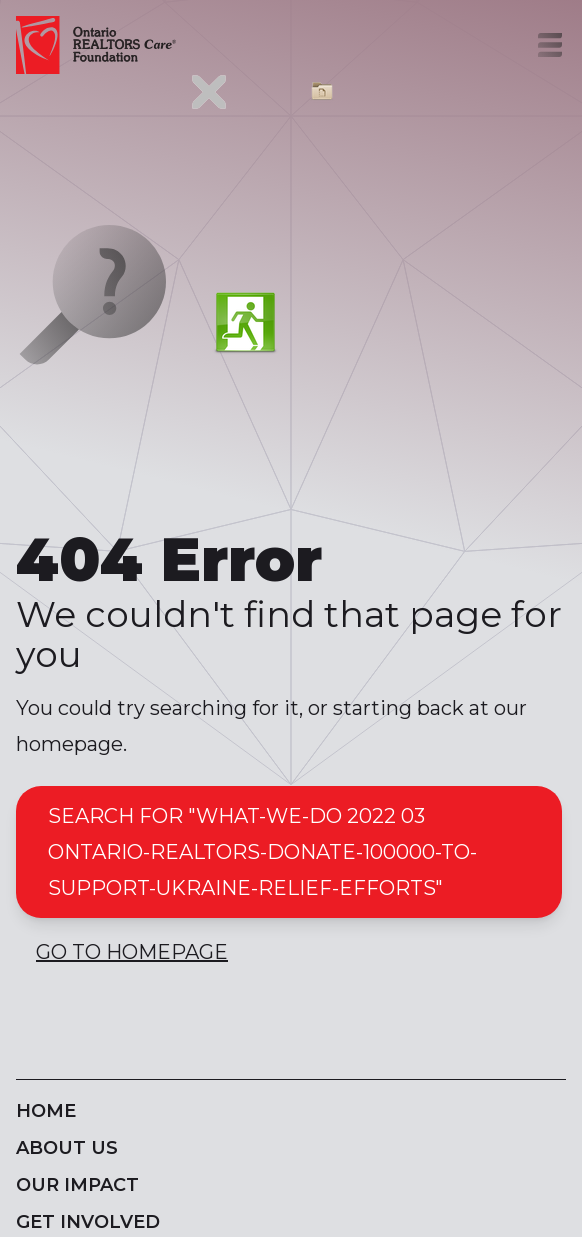  What do you see at coordinates (322, 92) in the screenshot?
I see `access your templates folder` at bounding box center [322, 92].